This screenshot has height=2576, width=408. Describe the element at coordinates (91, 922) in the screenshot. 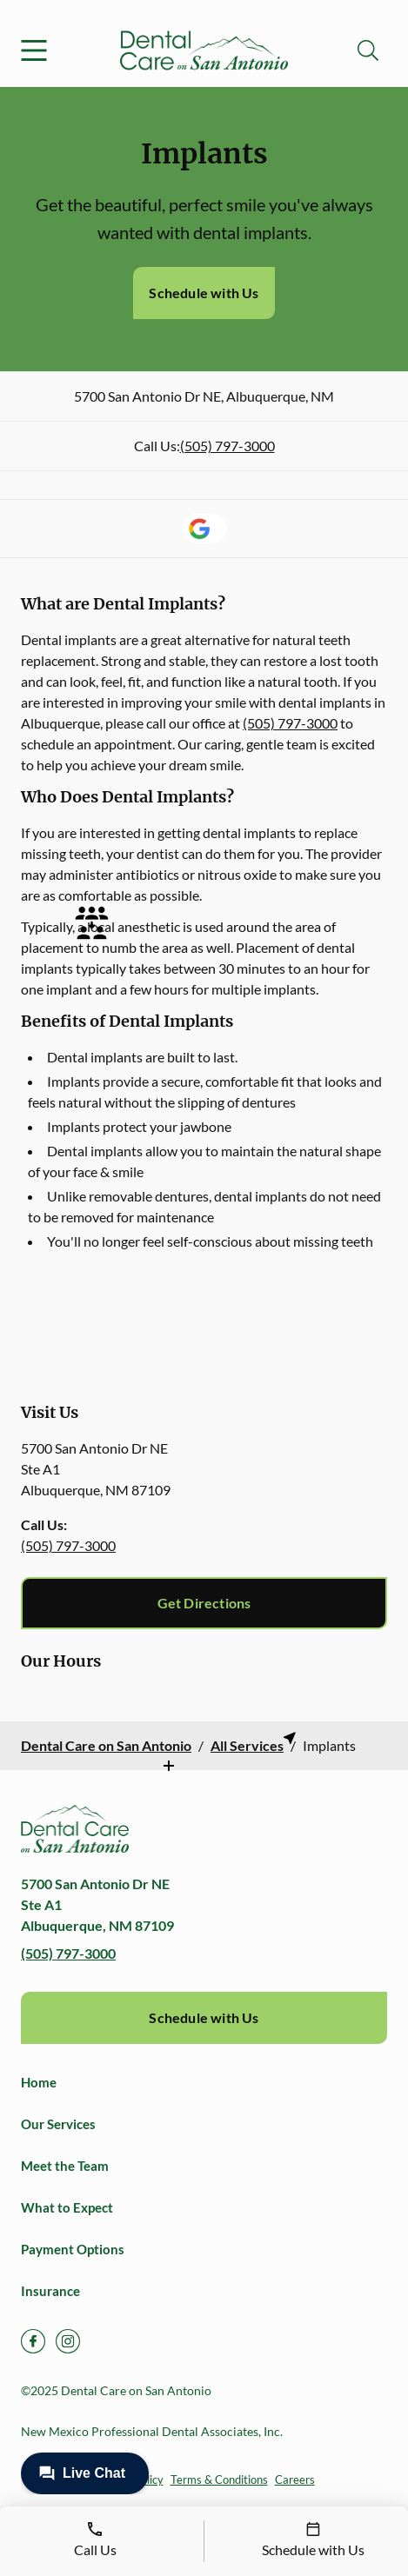

I see `reduce maximum occupancy or group size` at that location.